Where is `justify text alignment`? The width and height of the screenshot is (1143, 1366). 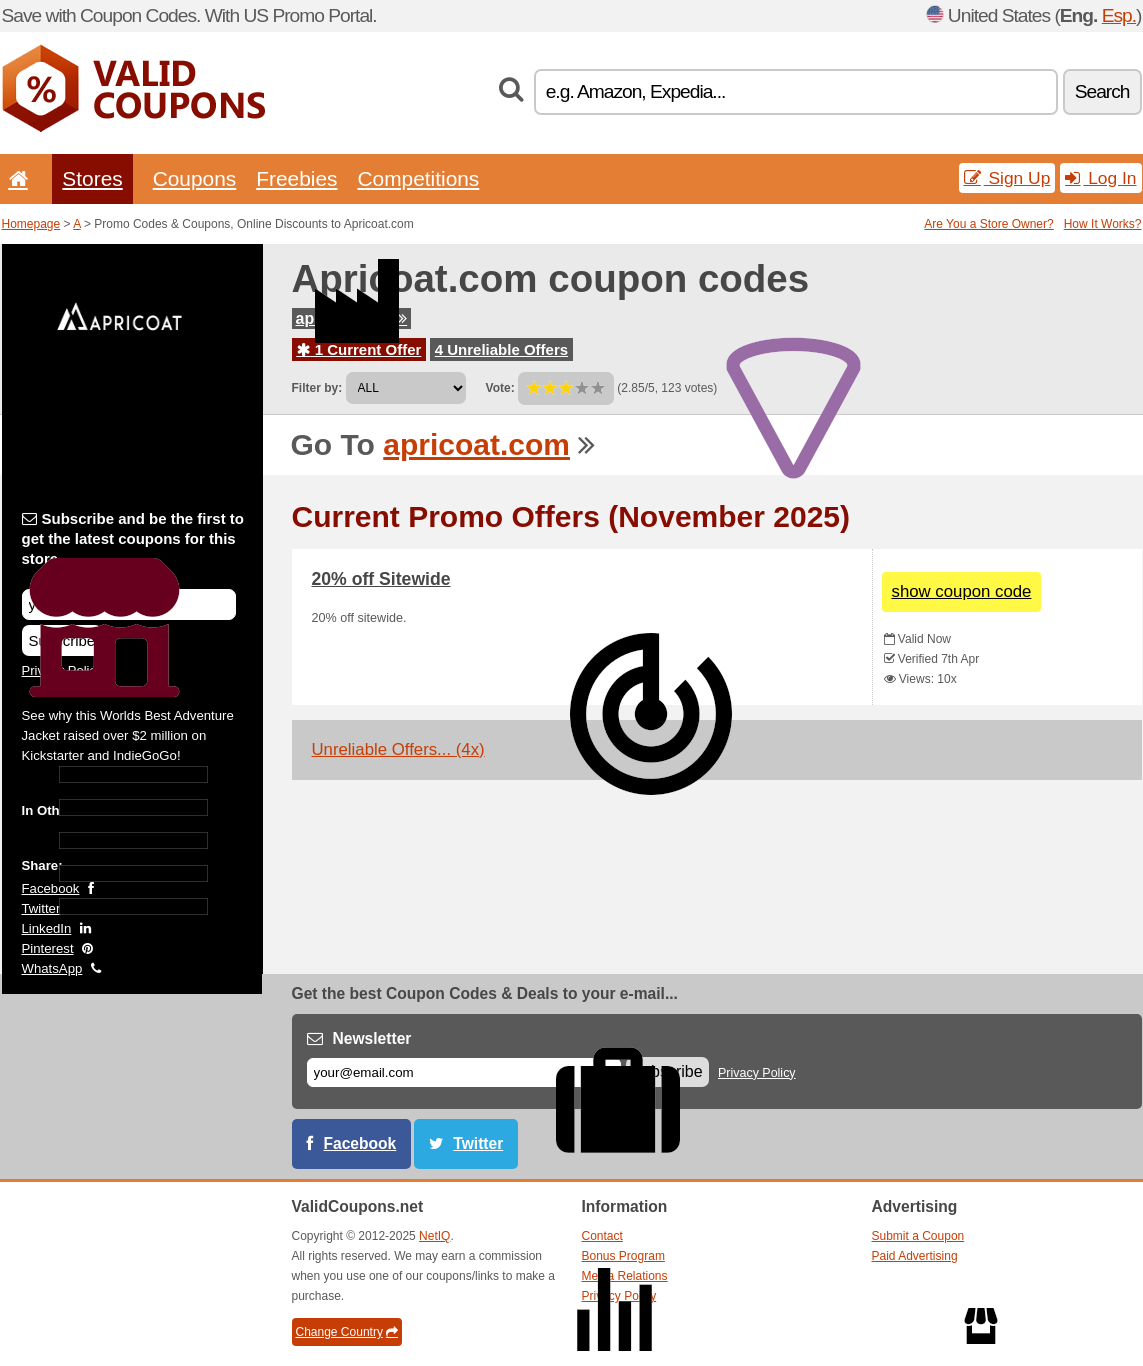 justify text alignment is located at coordinates (133, 840).